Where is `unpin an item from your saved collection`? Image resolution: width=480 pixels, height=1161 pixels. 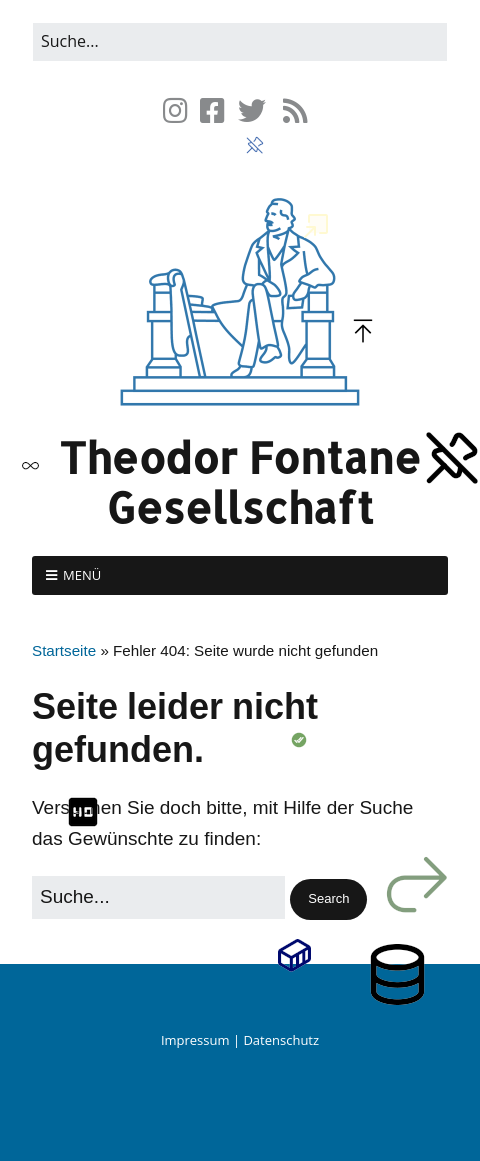
unpin an item from your saved collection is located at coordinates (254, 145).